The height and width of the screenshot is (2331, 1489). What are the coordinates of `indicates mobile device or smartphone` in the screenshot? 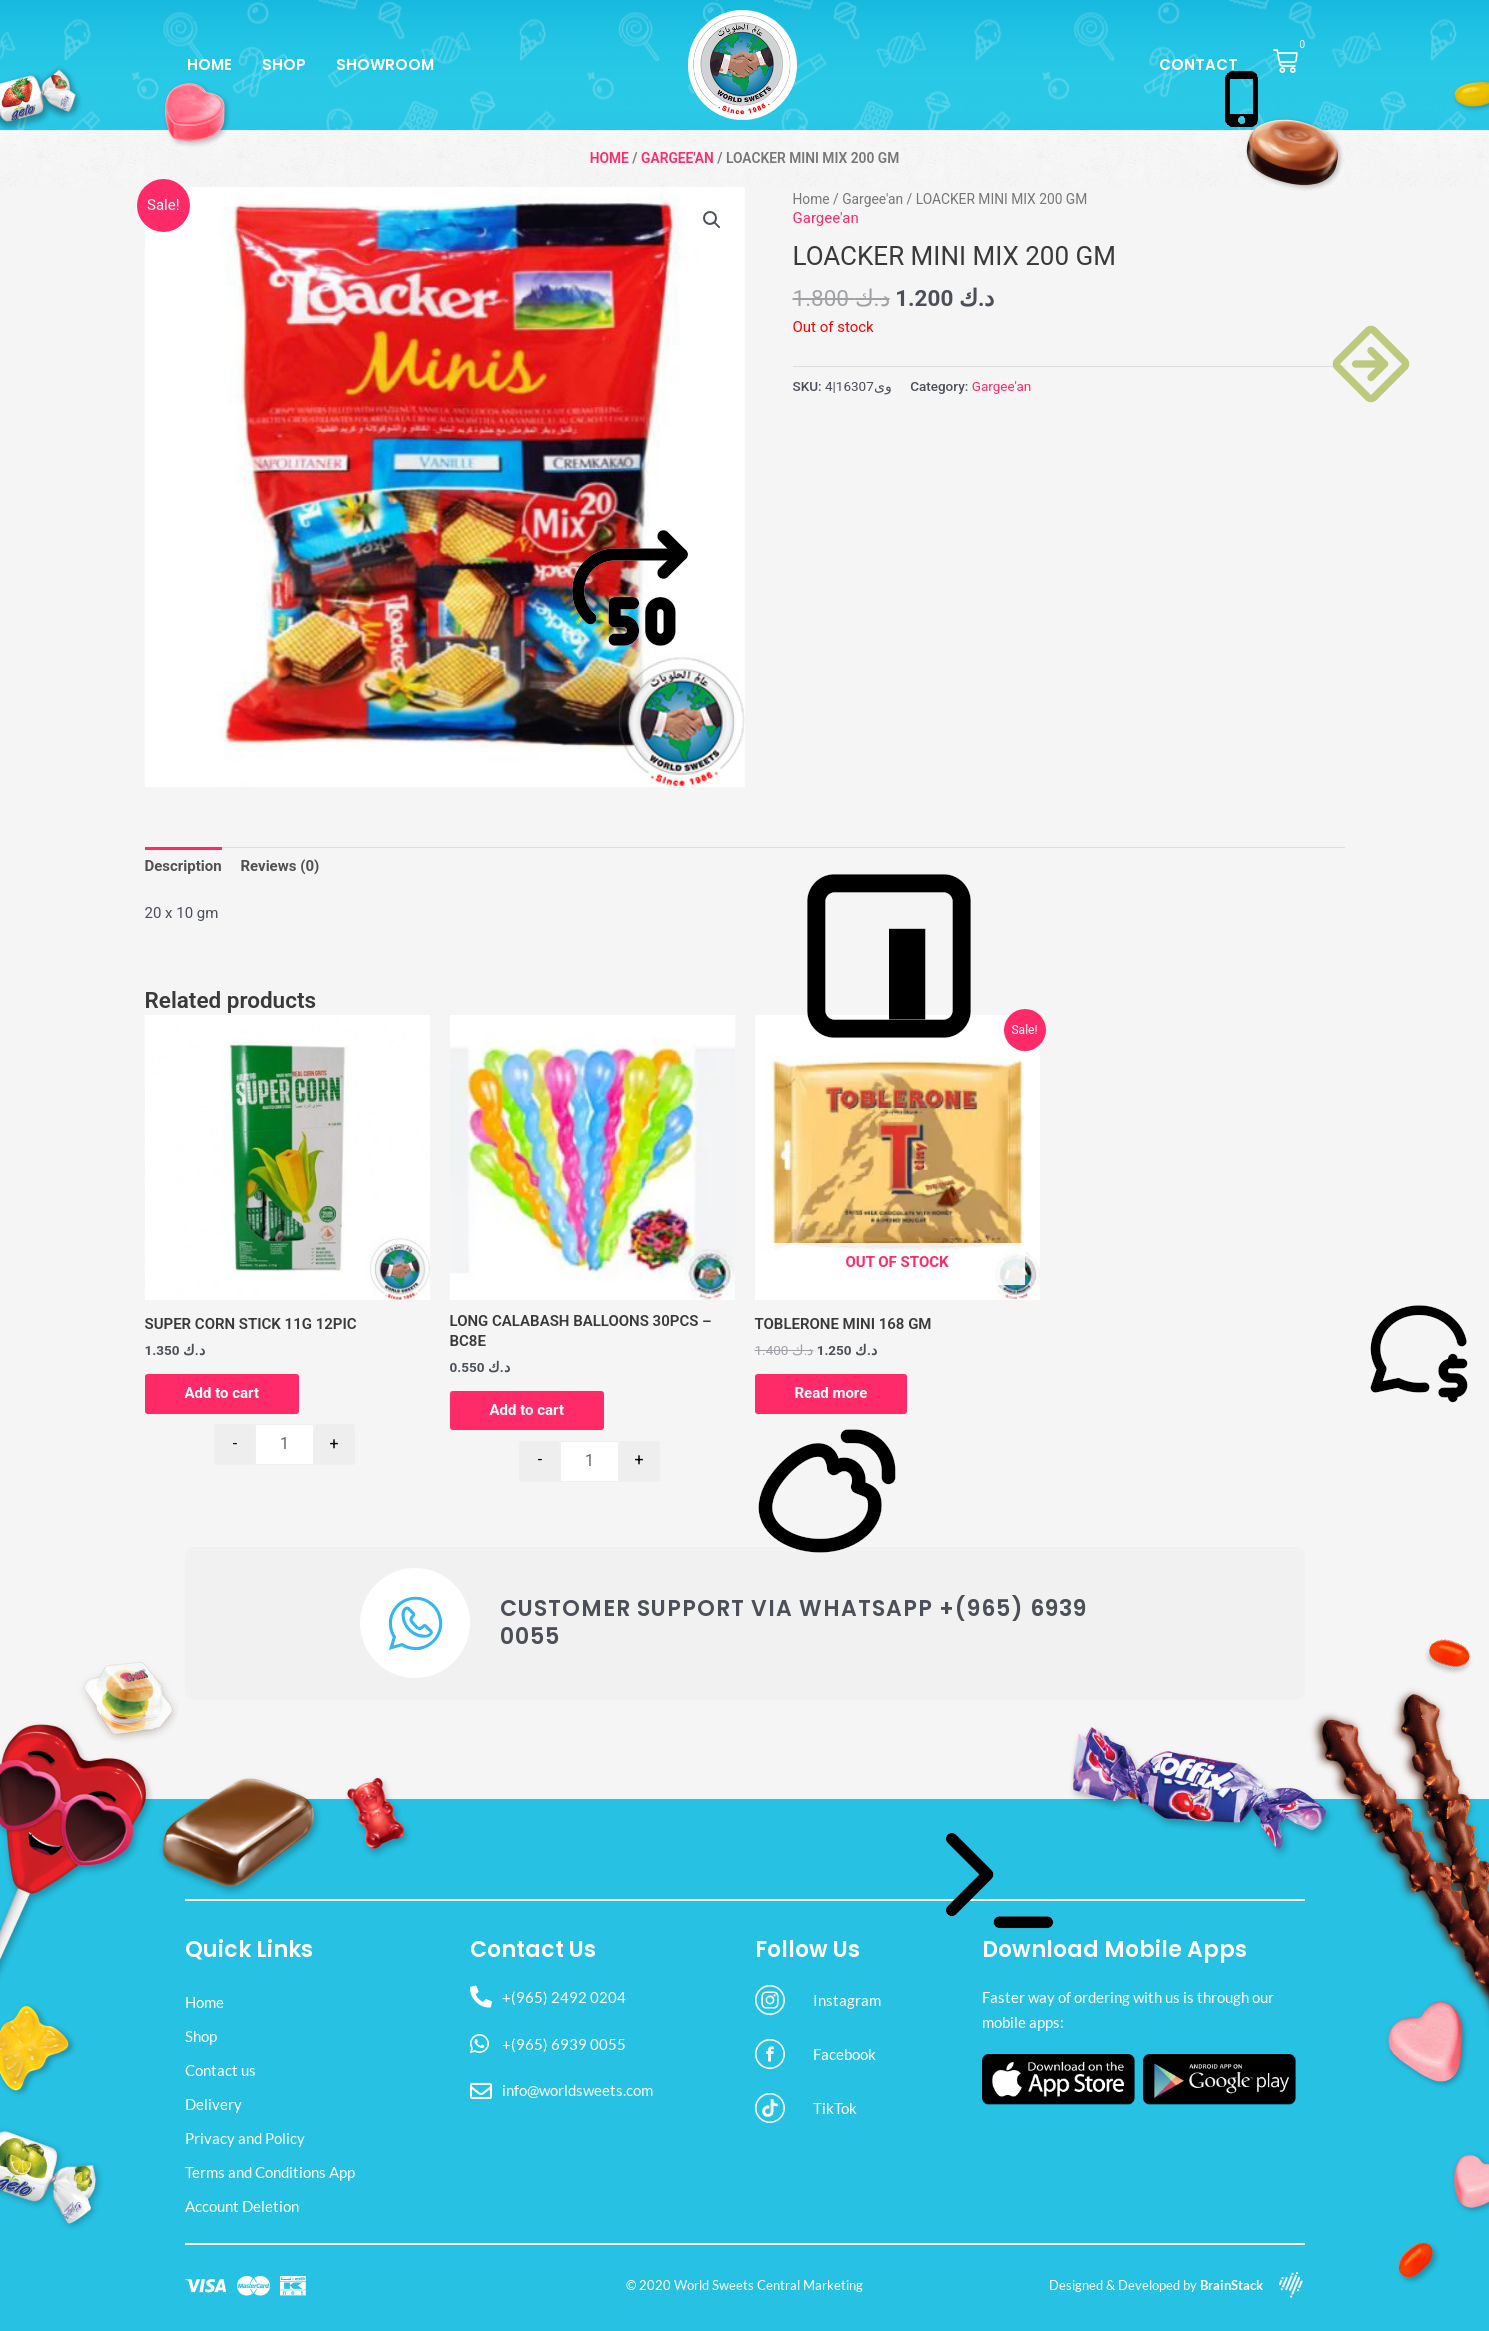 It's located at (1243, 99).